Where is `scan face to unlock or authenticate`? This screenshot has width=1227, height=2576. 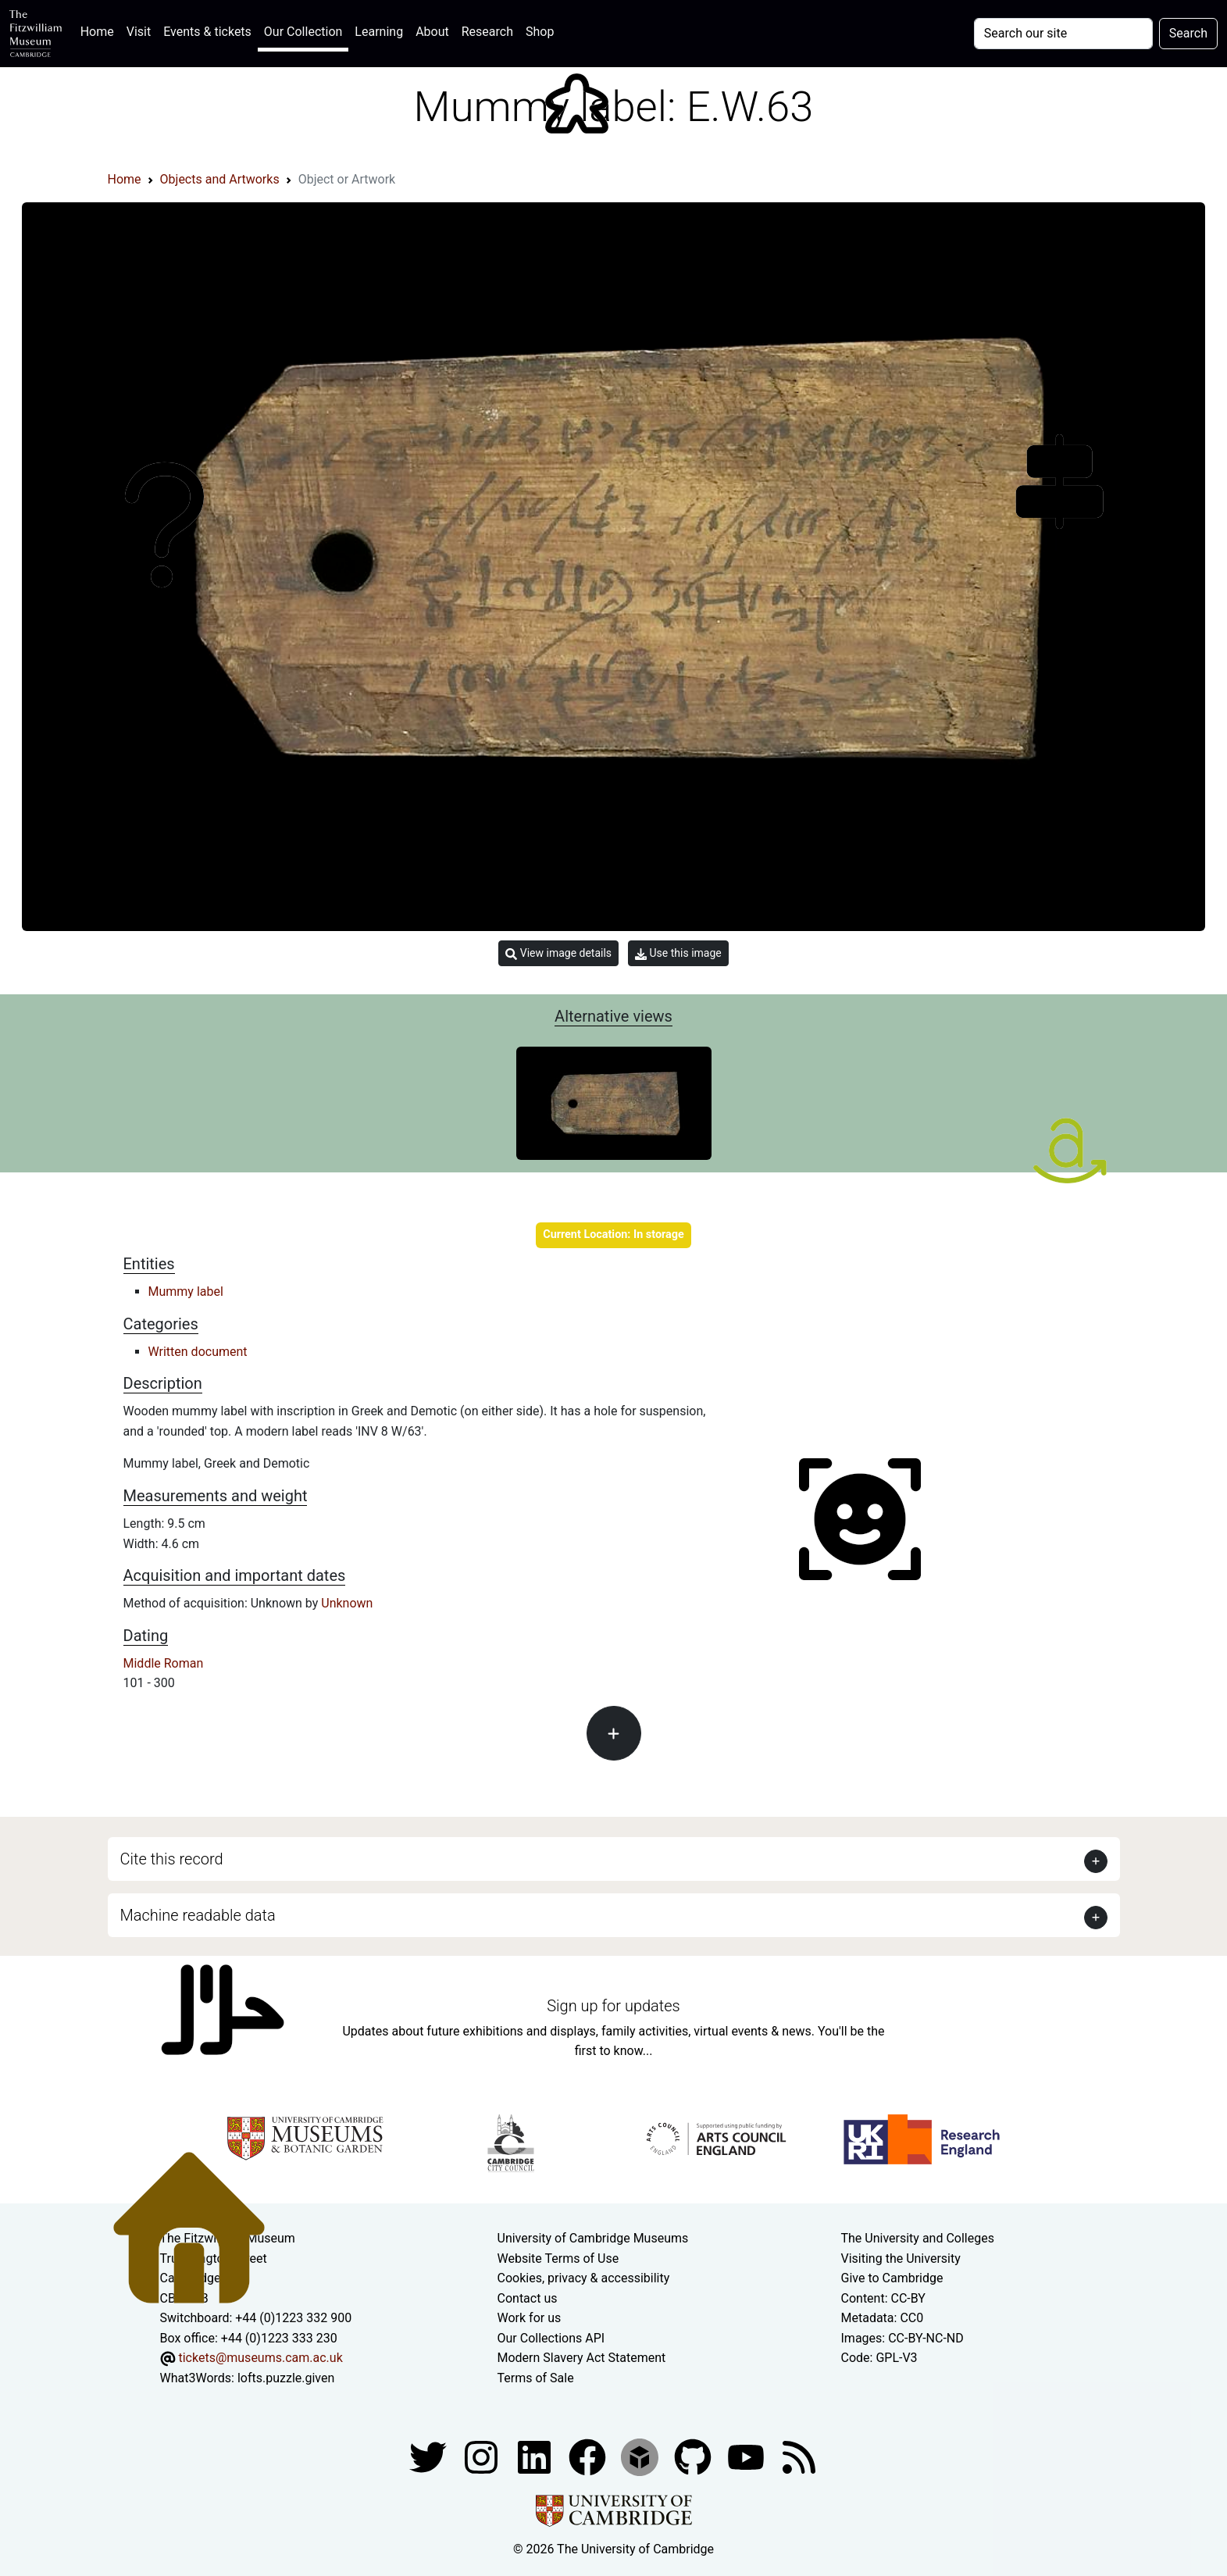 scan face to unlock or authenticate is located at coordinates (860, 1519).